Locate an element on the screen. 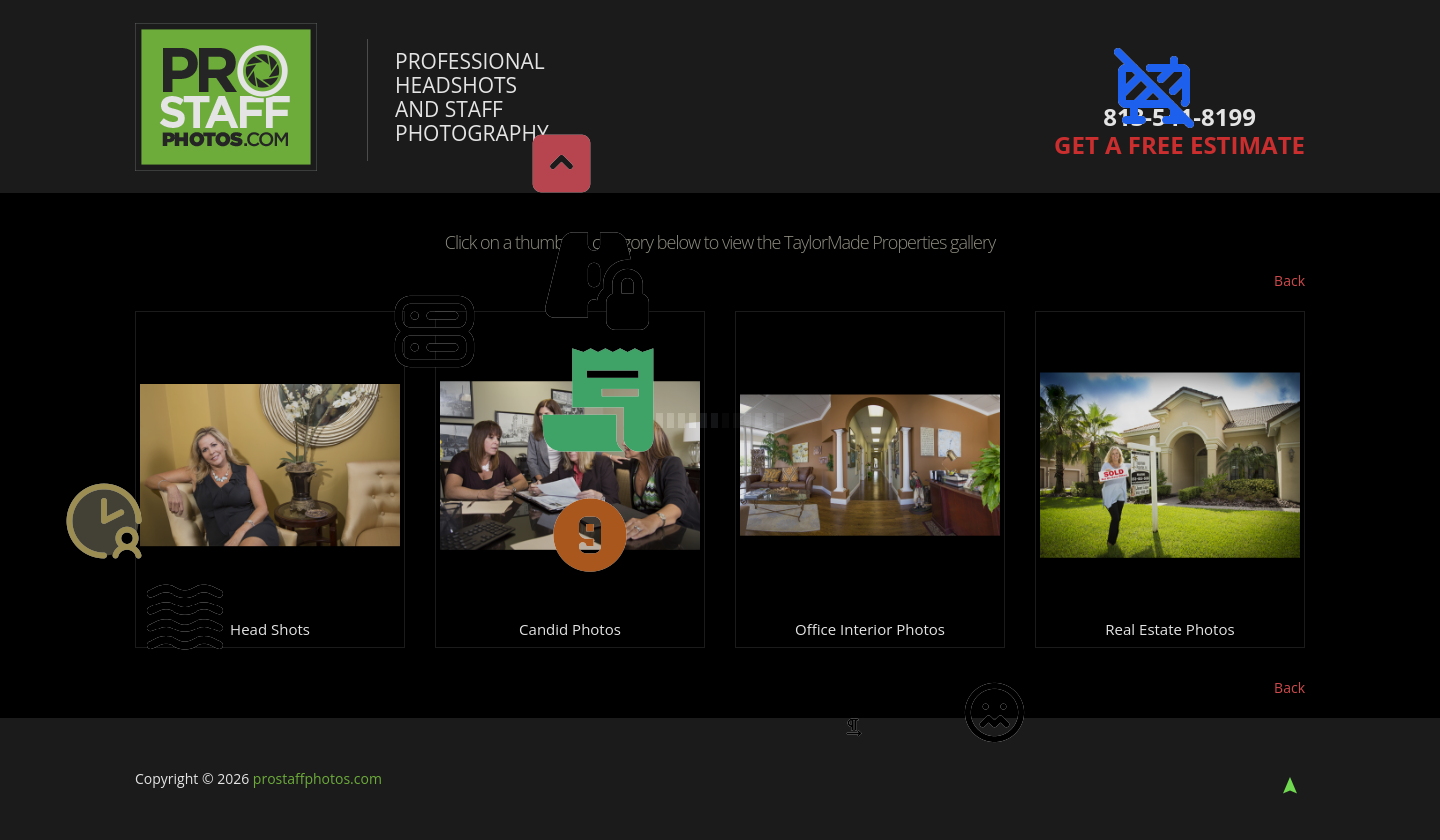  view purchase receipt or transaction history is located at coordinates (598, 400).